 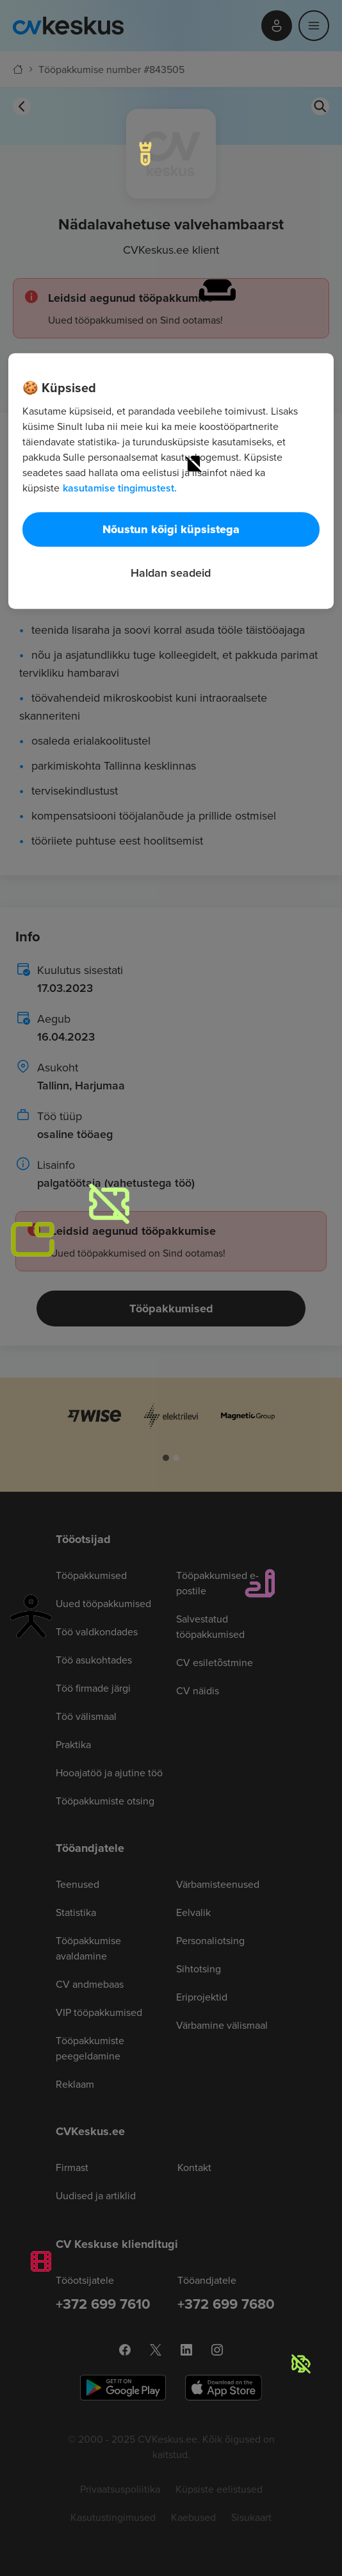 I want to click on view user profile, so click(x=31, y=1617).